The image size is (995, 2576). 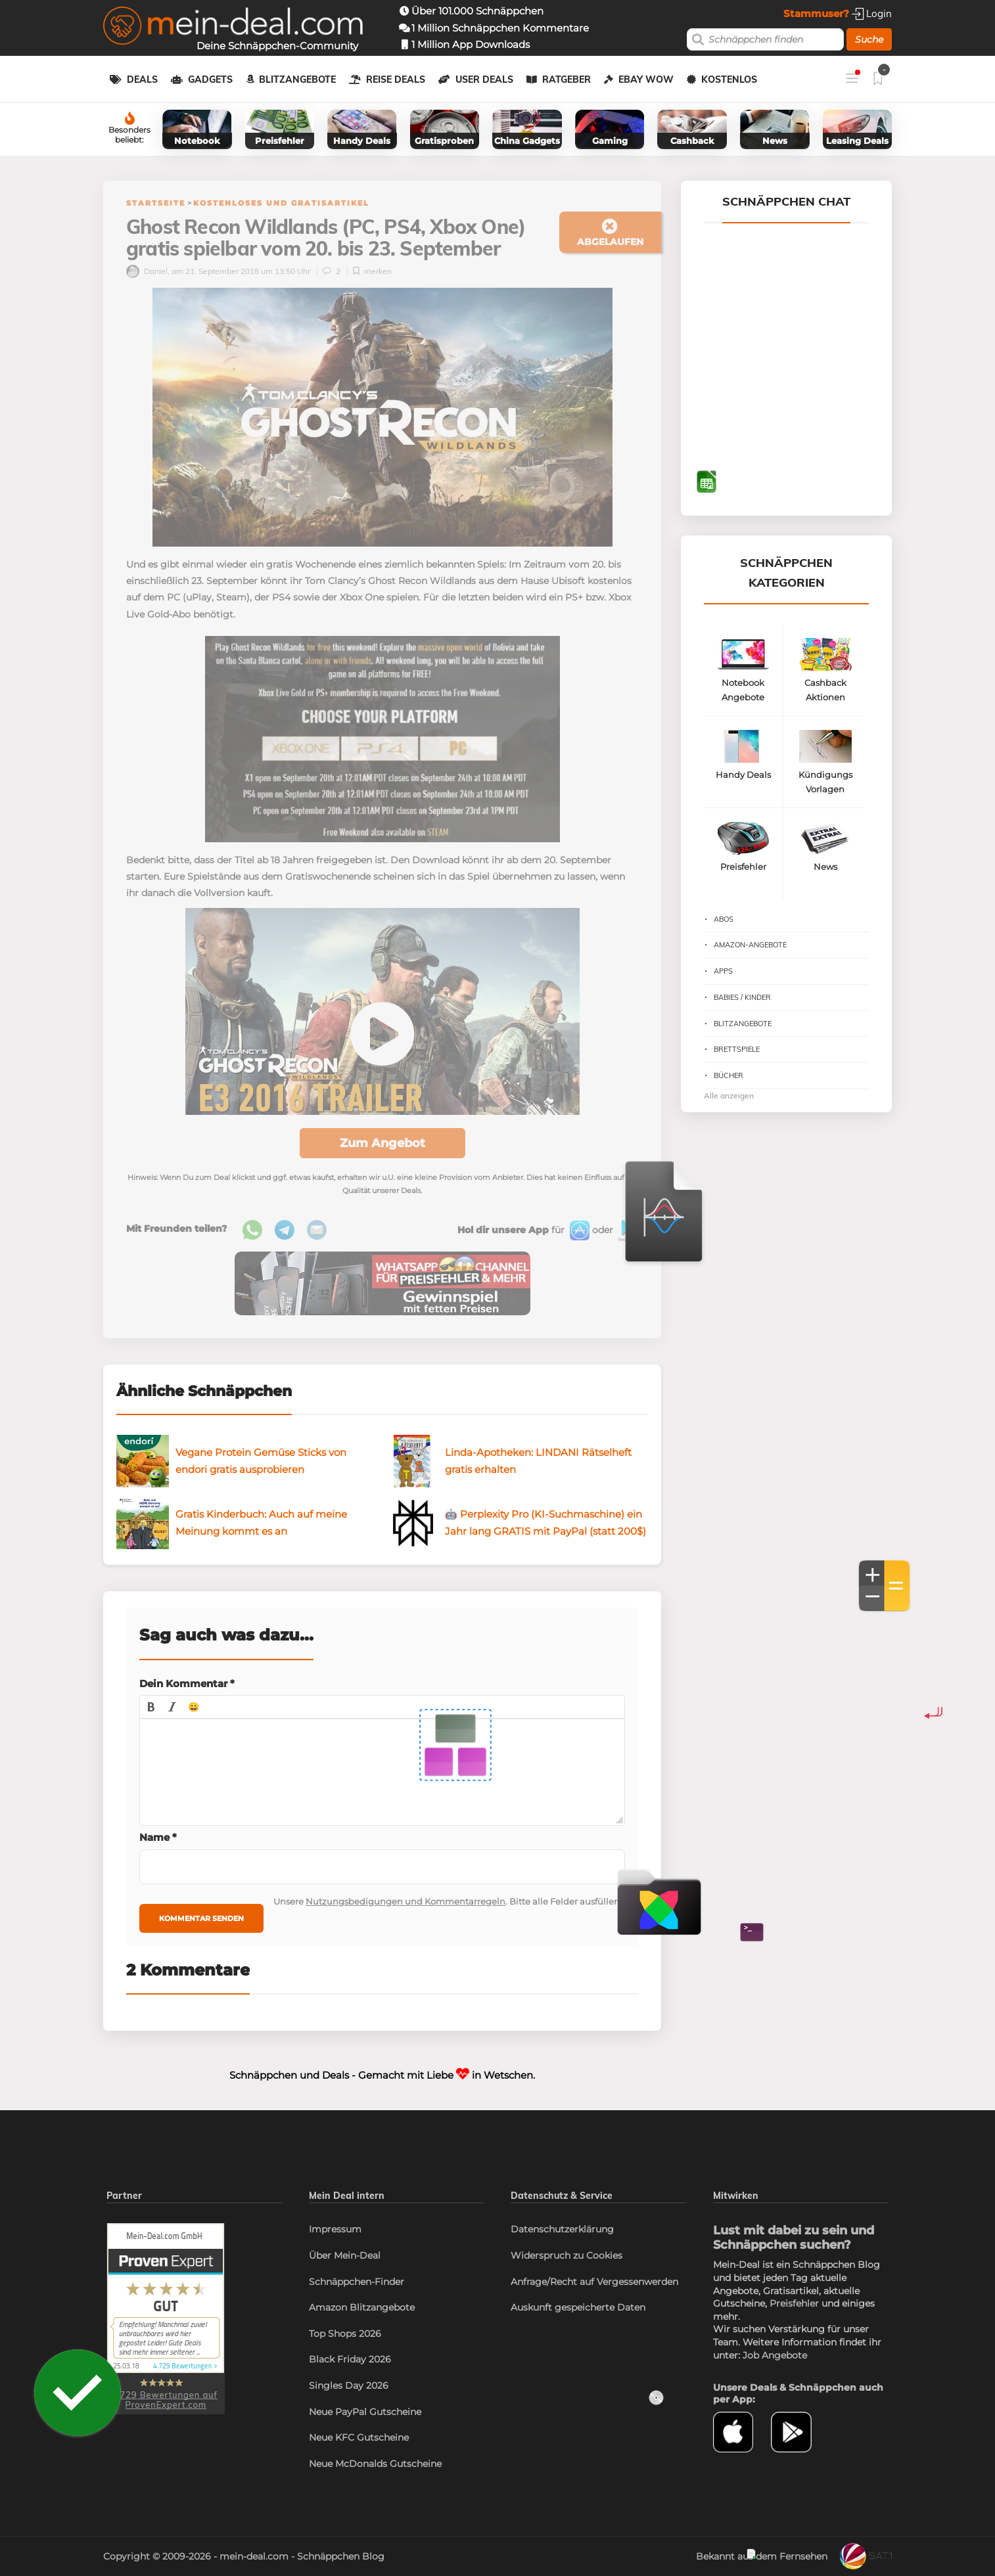 I want to click on indicates a DVD-ROM drive or disc, so click(x=656, y=2397).